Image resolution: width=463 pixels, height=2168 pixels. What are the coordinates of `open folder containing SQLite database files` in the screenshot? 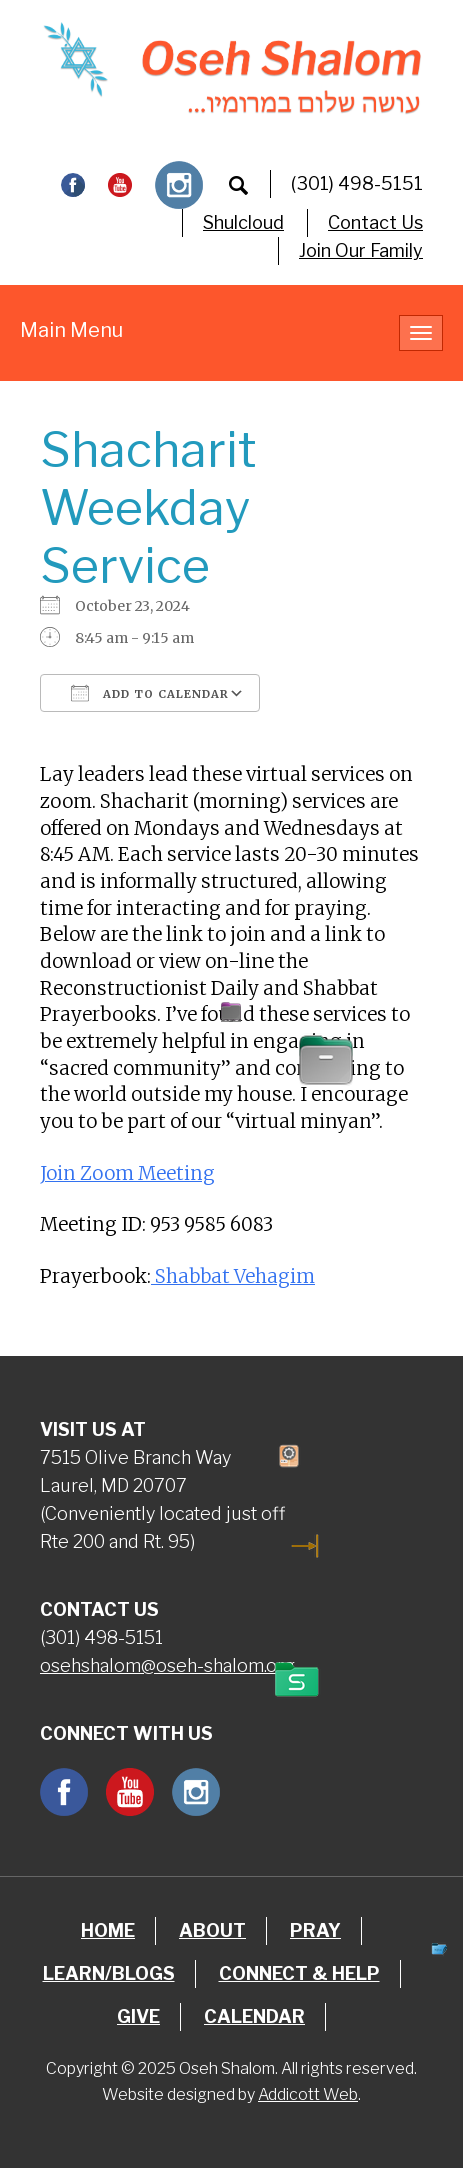 It's located at (439, 1949).